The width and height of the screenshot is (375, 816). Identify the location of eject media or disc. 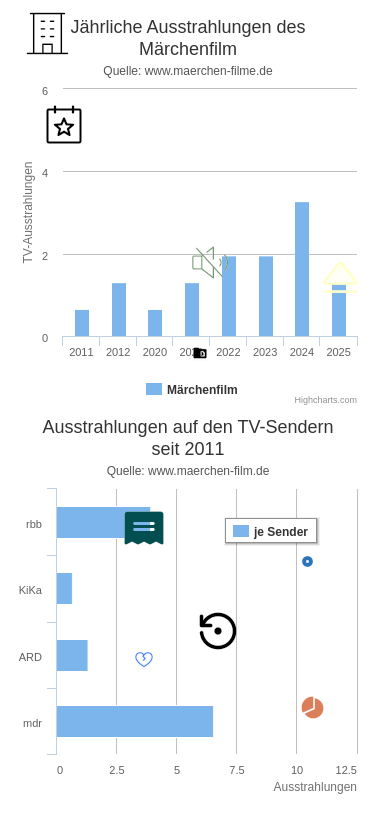
(340, 279).